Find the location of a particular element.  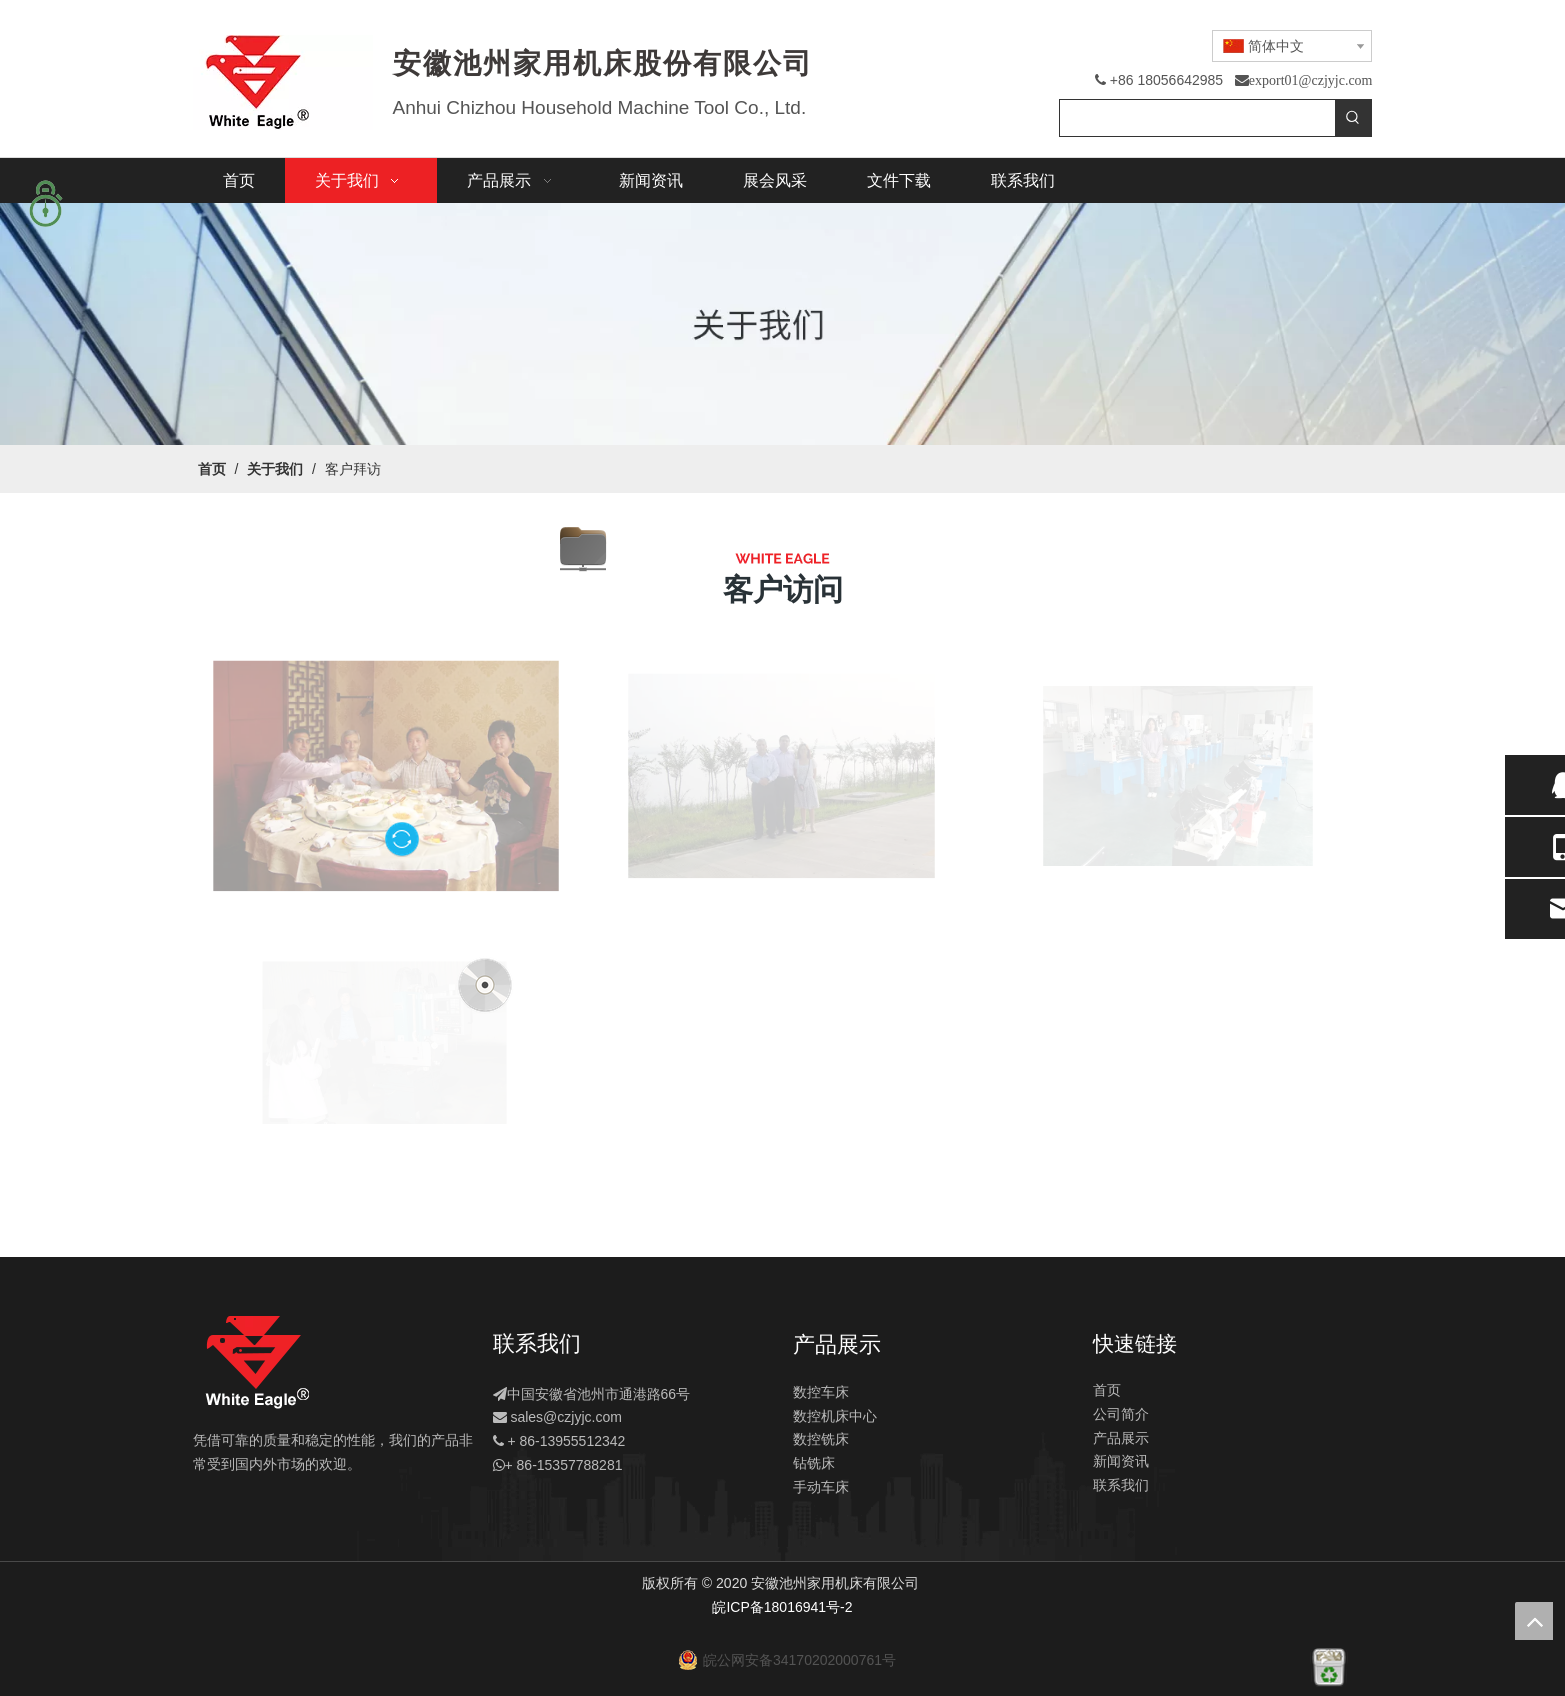

dropbox is currently syncing files is located at coordinates (402, 839).